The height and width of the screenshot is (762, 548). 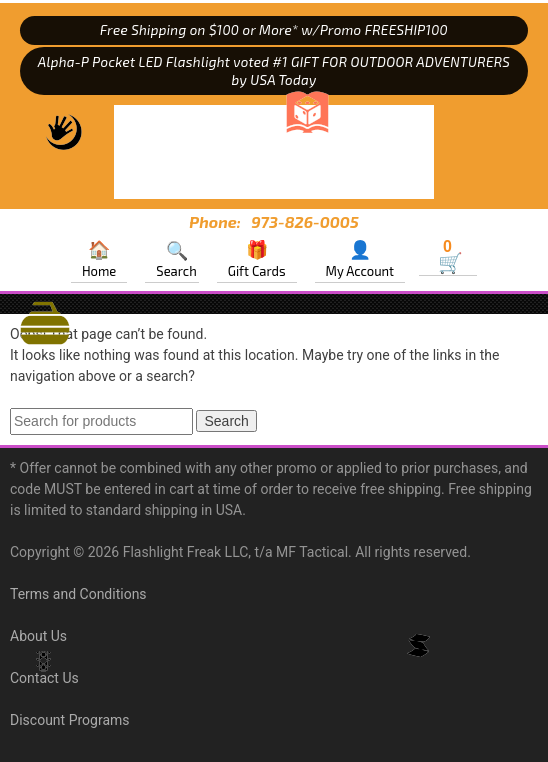 What do you see at coordinates (43, 661) in the screenshot?
I see `indicates ready status or go signal` at bounding box center [43, 661].